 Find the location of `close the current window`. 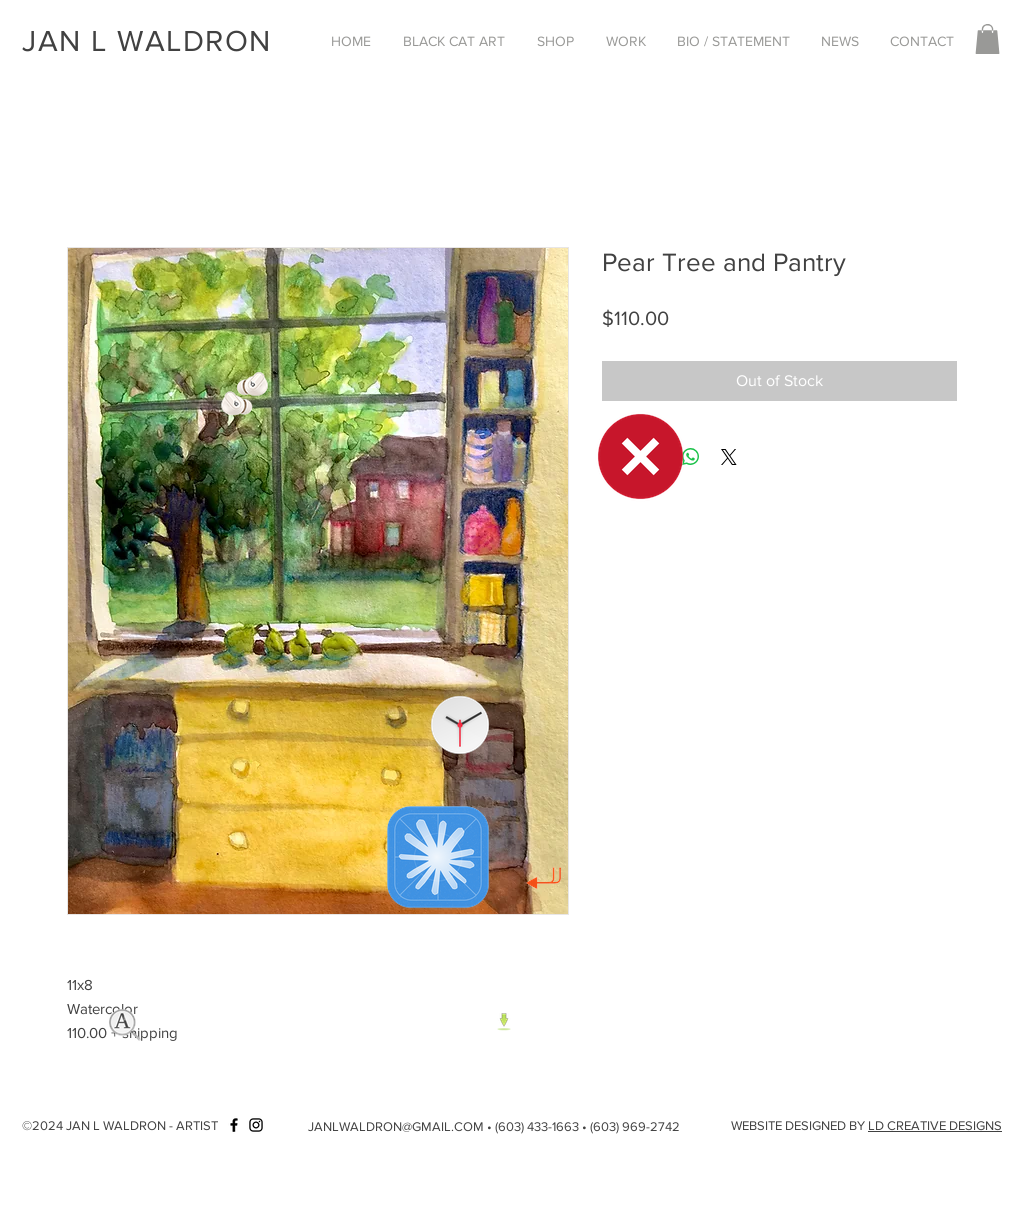

close the current window is located at coordinates (640, 456).